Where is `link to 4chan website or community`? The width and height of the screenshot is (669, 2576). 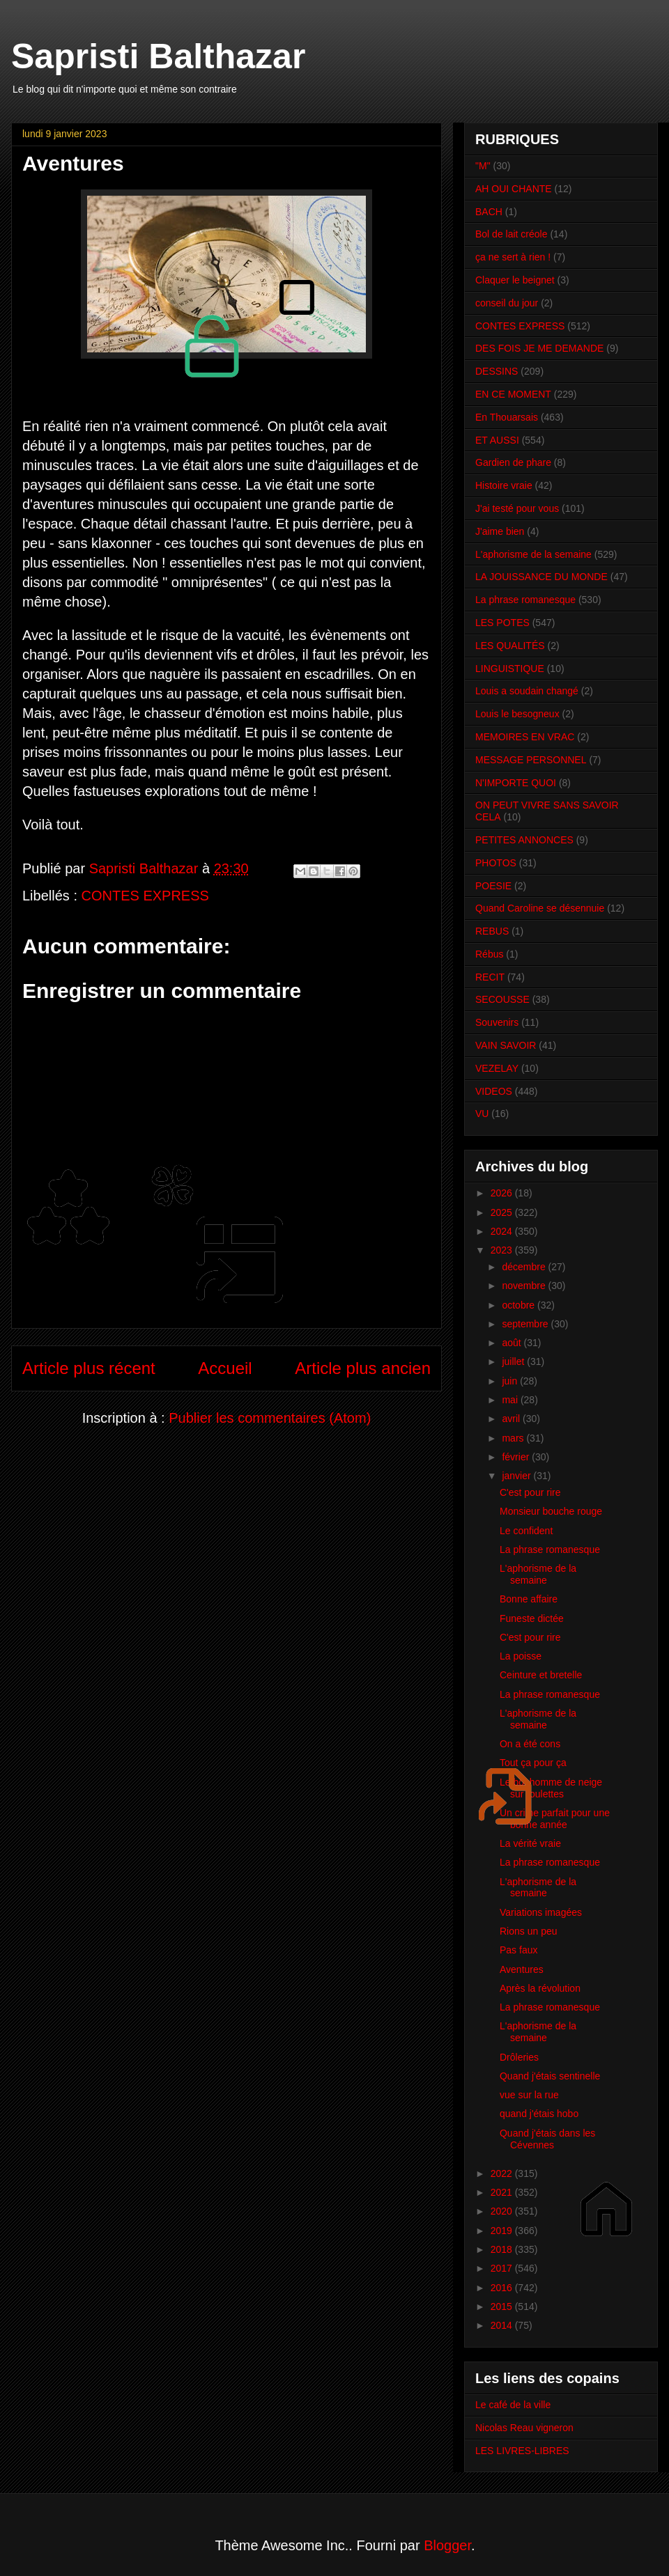 link to 4chan website or community is located at coordinates (172, 1185).